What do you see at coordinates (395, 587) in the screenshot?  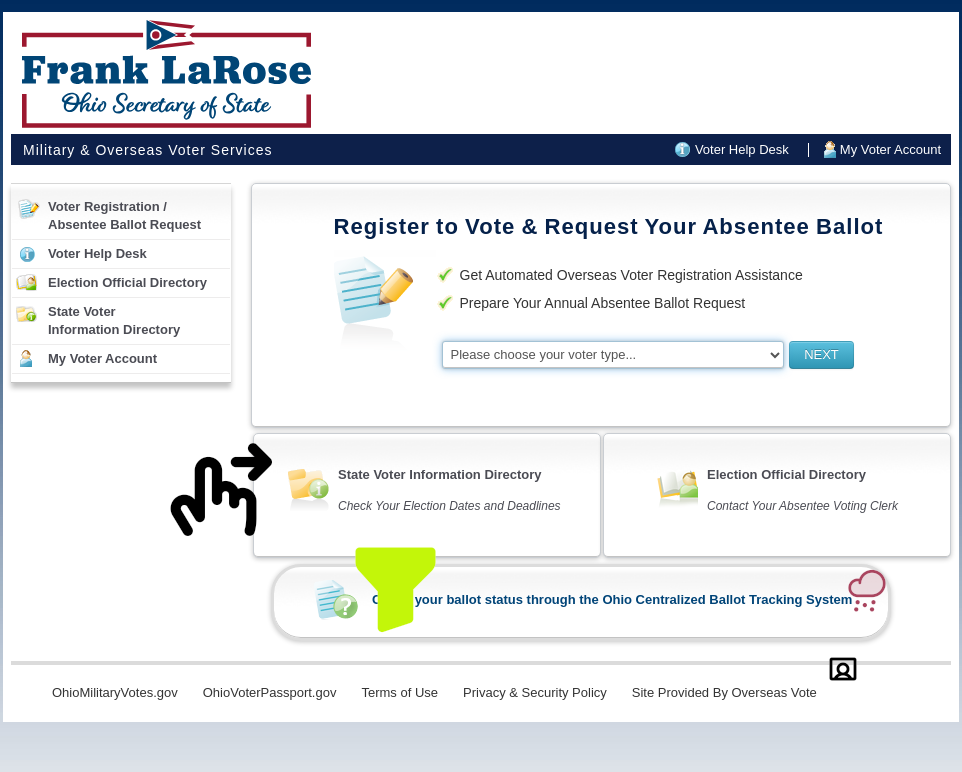 I see `filter or sort content` at bounding box center [395, 587].